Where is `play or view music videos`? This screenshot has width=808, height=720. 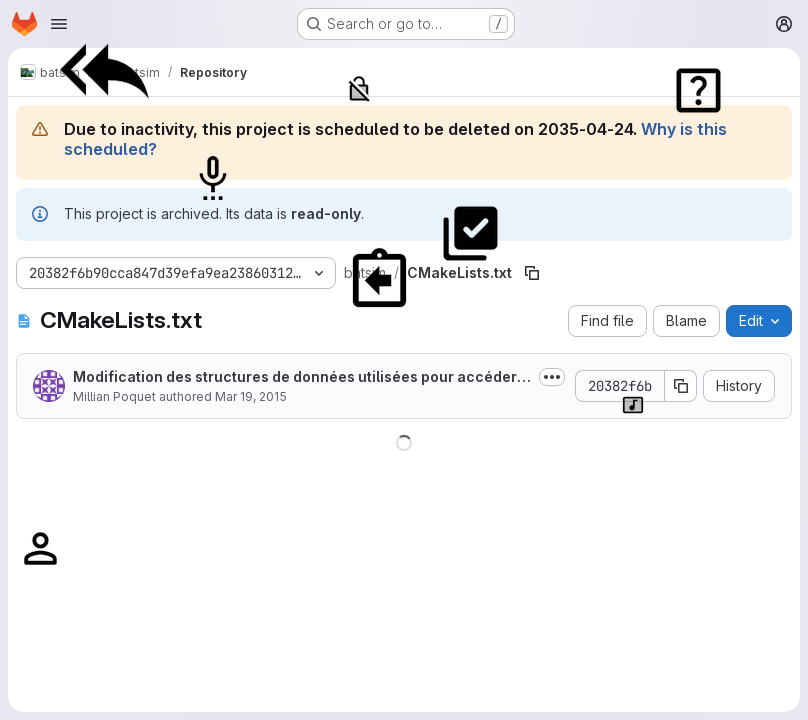 play or view music videos is located at coordinates (633, 405).